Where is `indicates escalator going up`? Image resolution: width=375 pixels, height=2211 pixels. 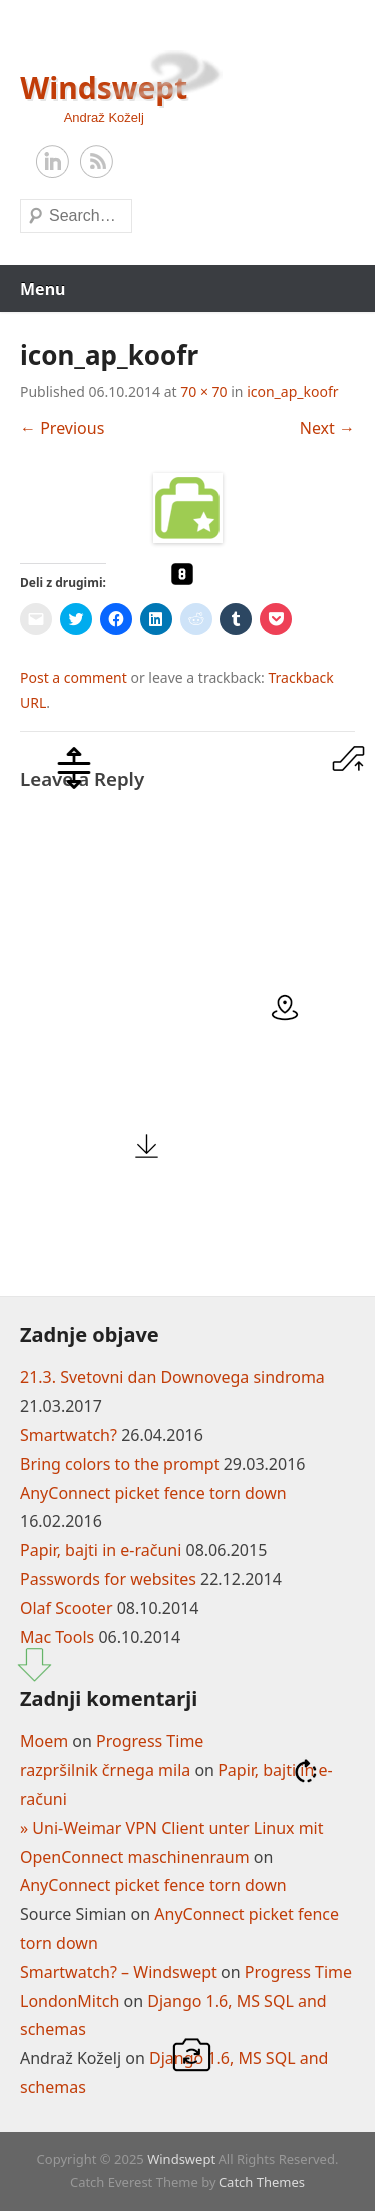
indicates escalator going up is located at coordinates (348, 758).